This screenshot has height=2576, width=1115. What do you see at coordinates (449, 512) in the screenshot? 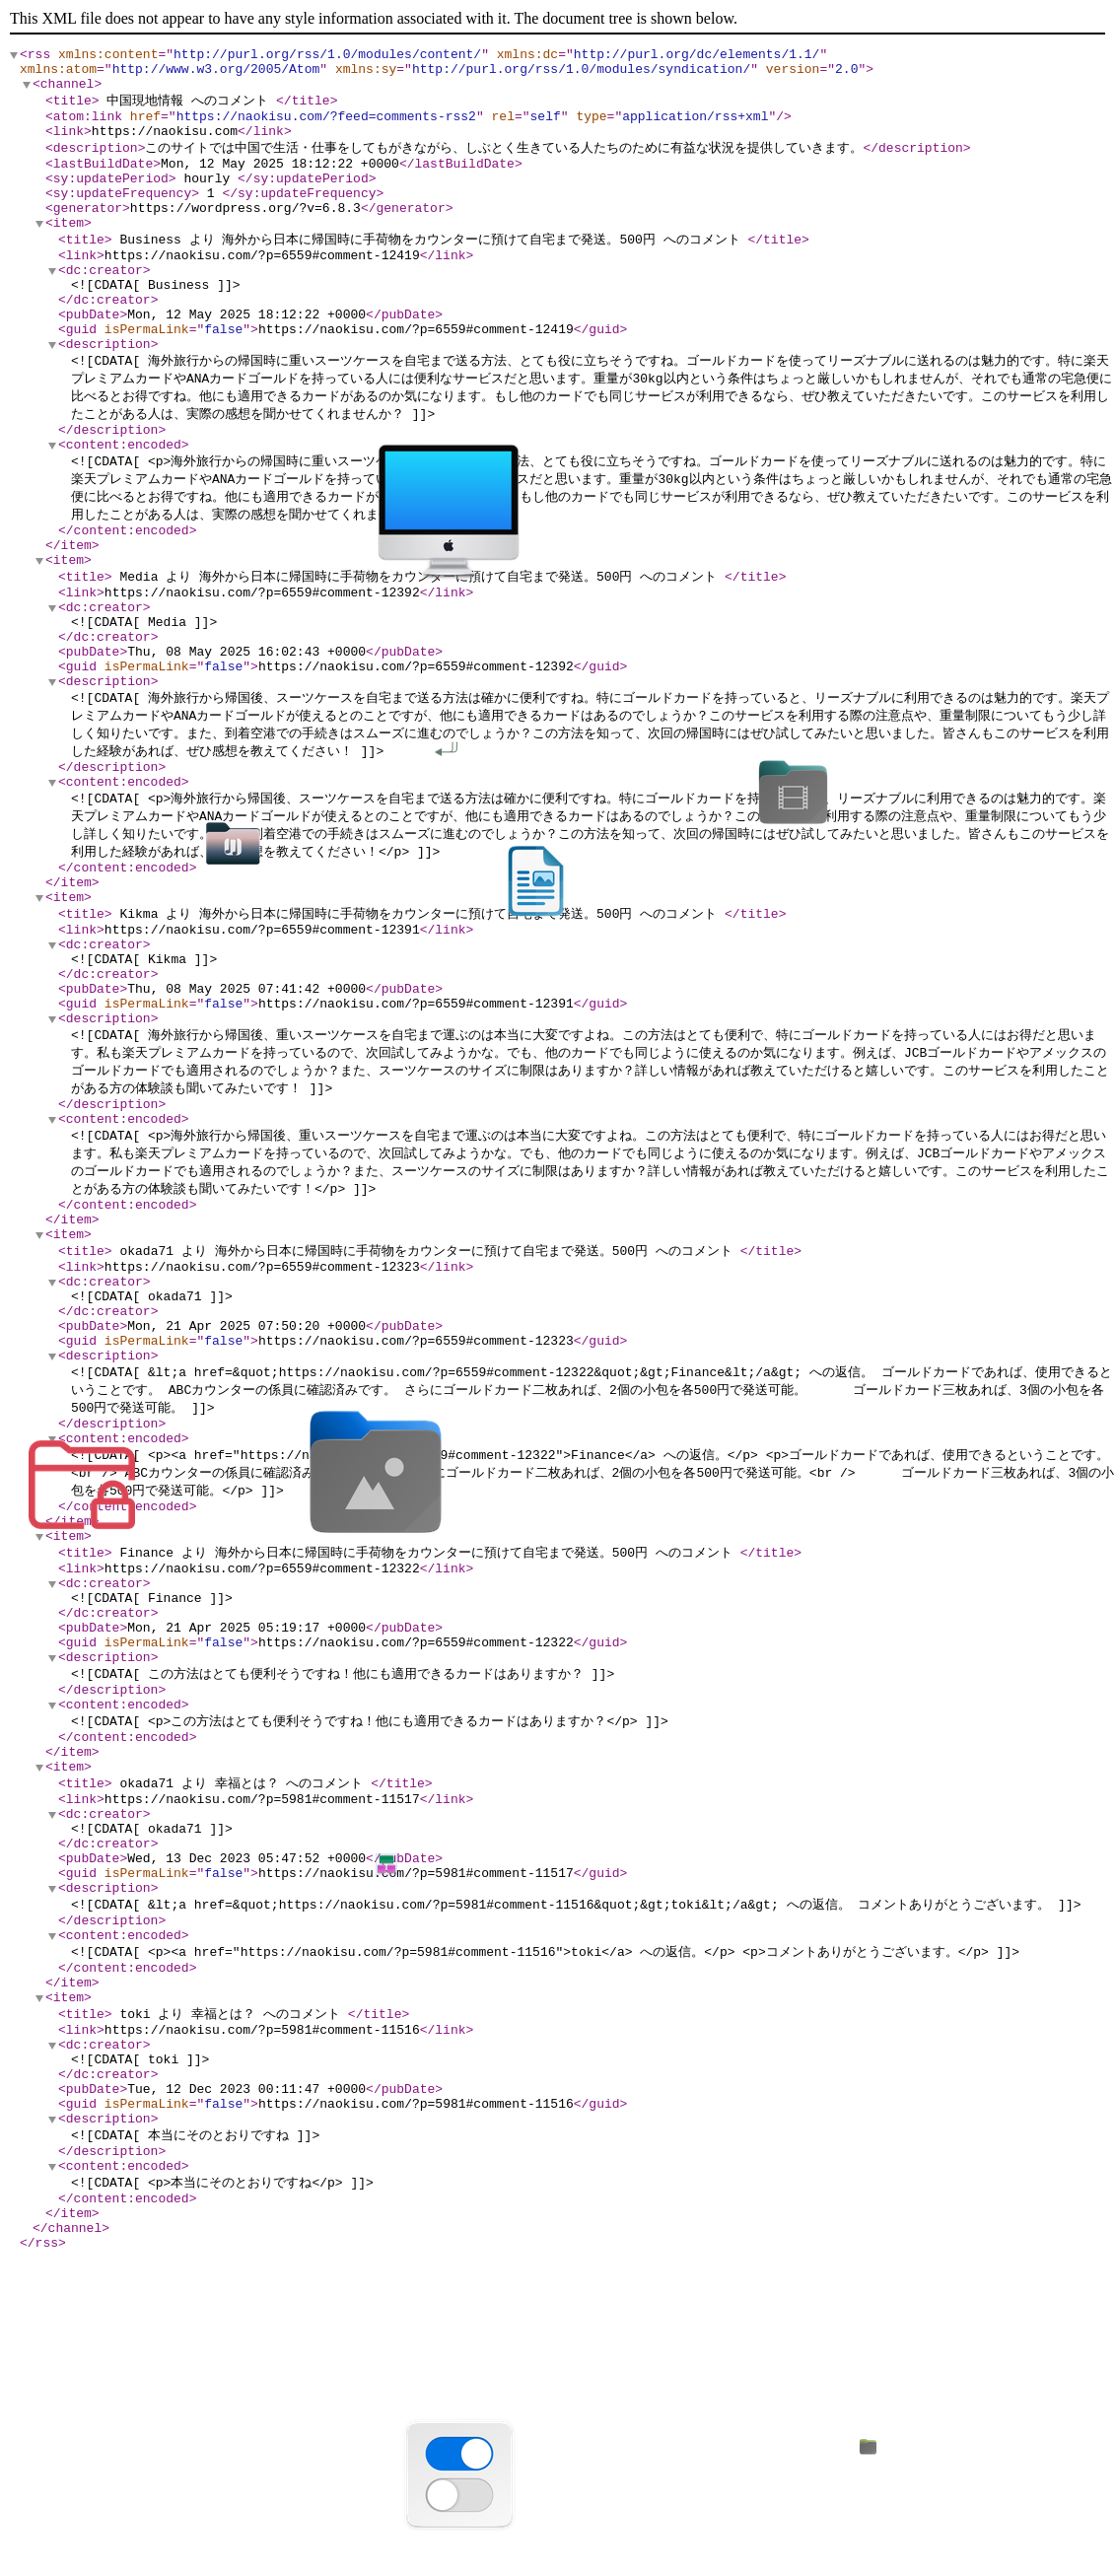
I see `access desktop or computer settings` at bounding box center [449, 512].